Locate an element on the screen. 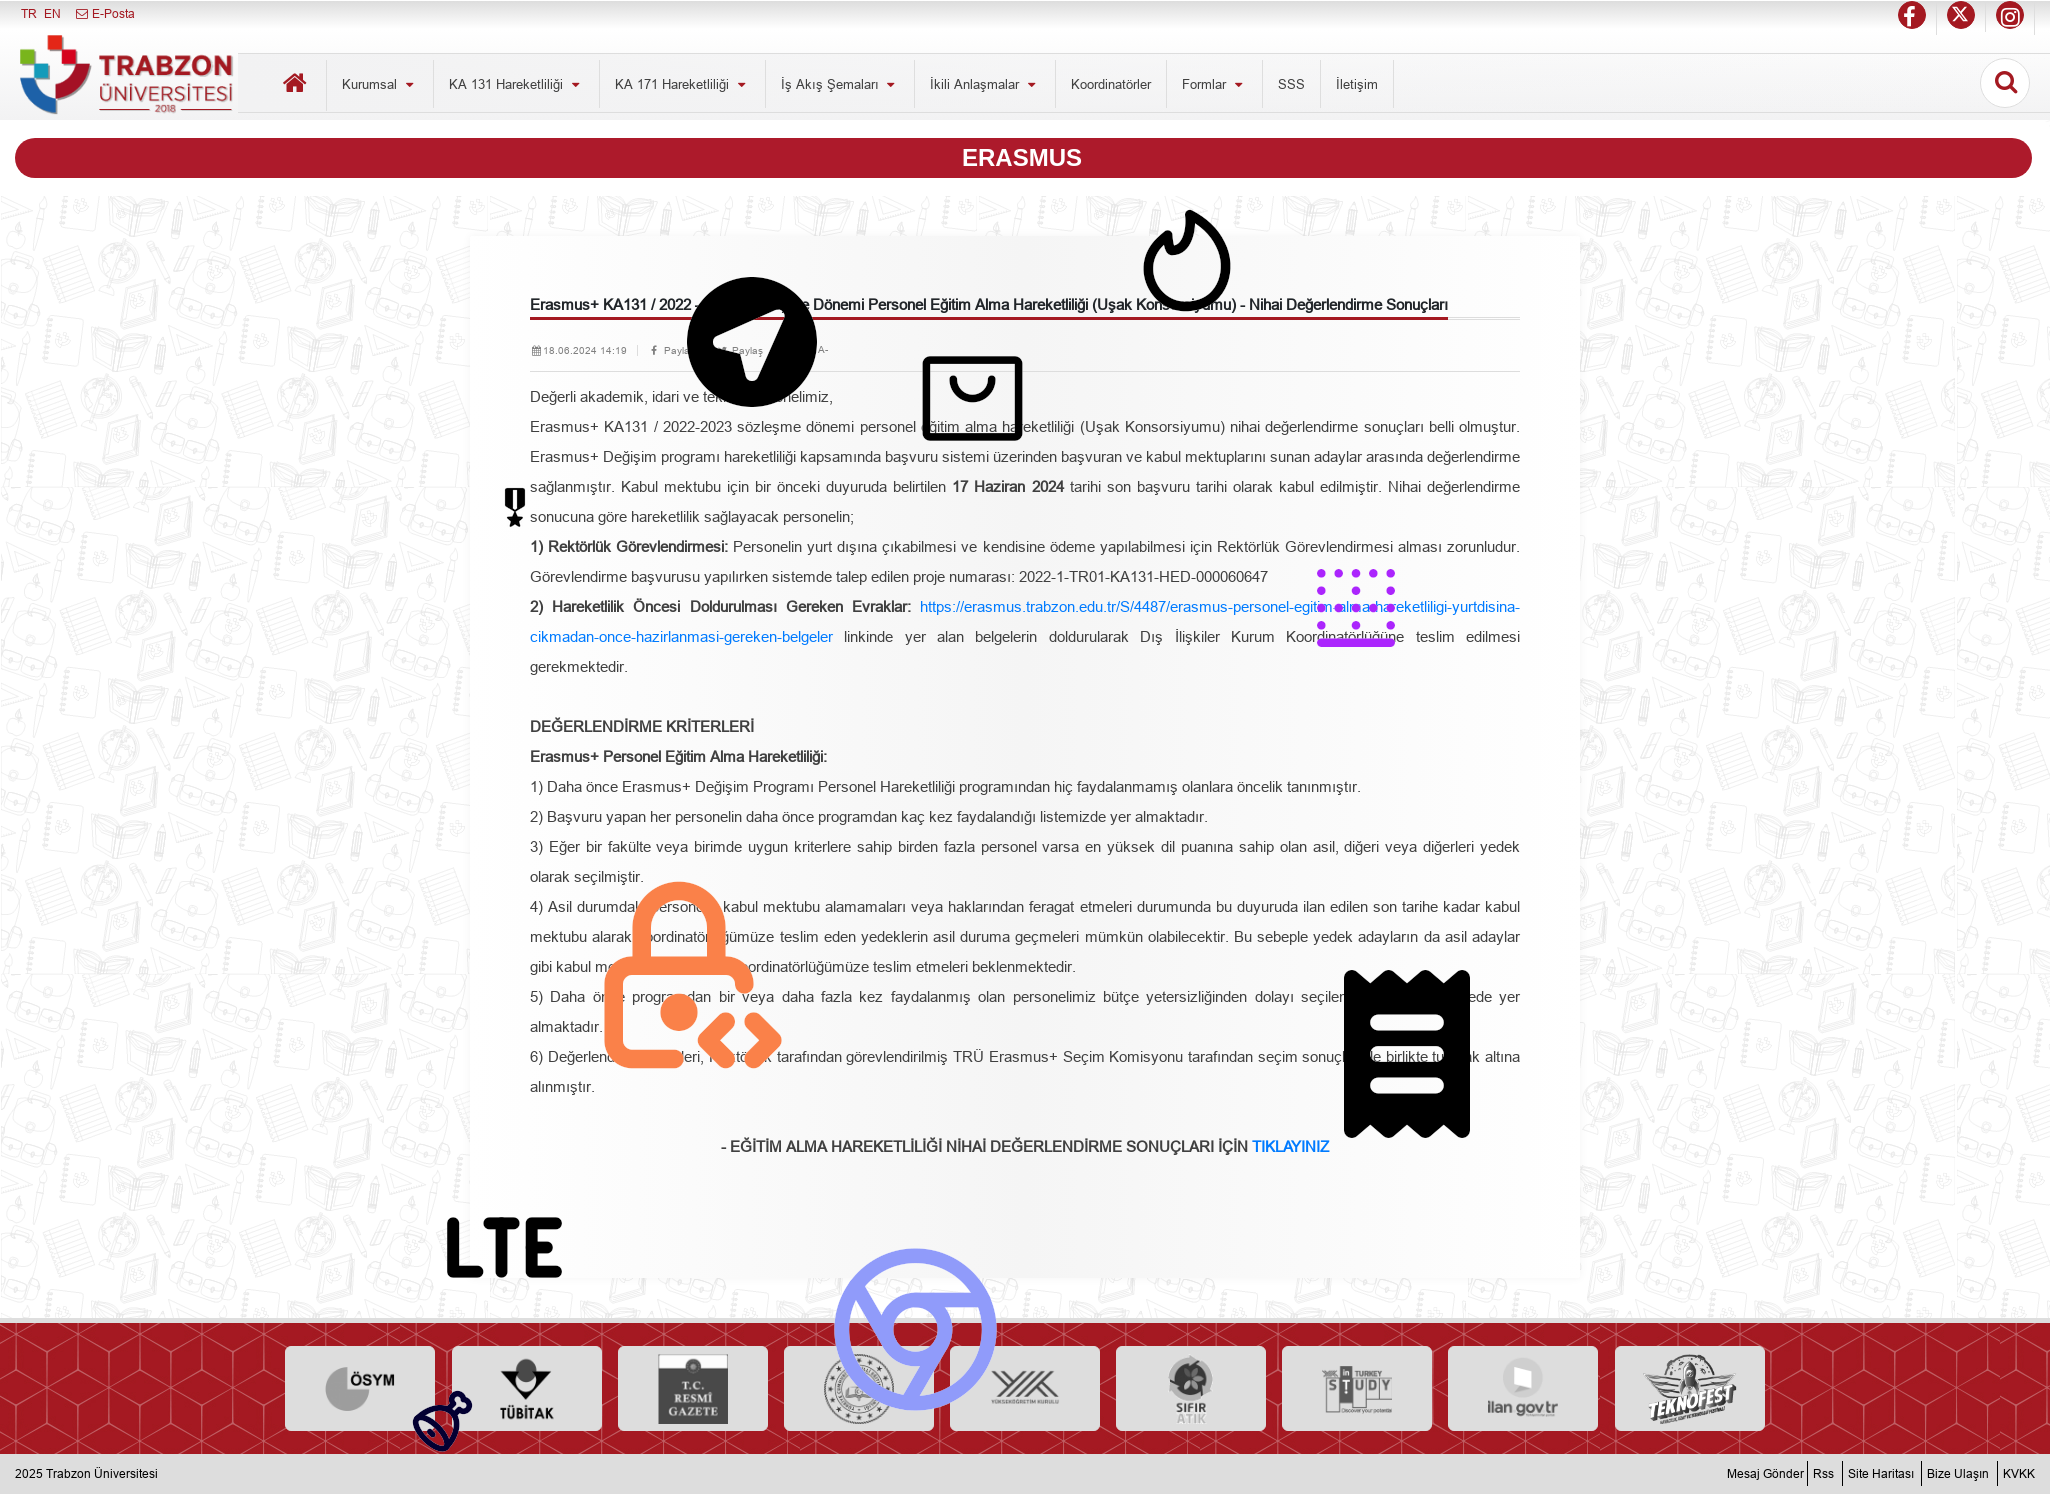  access code-protected security settings is located at coordinates (679, 975).